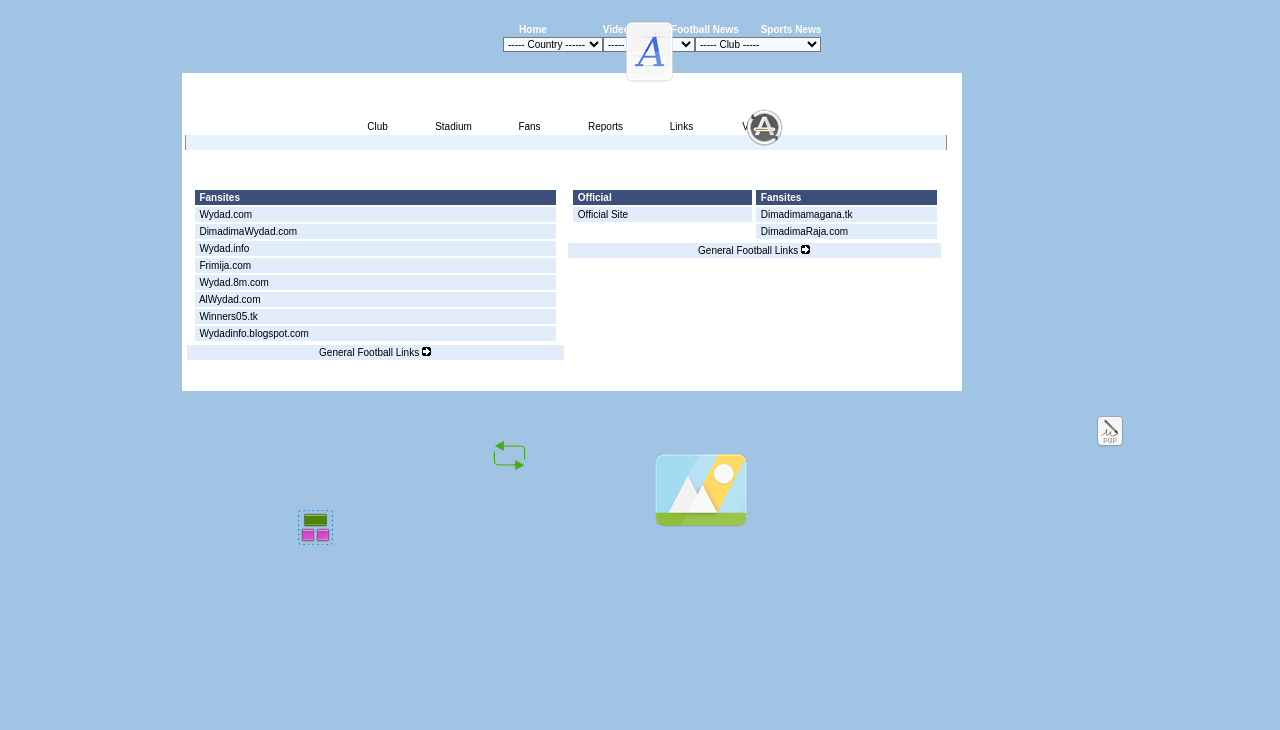 The width and height of the screenshot is (1280, 730). What do you see at coordinates (649, 51) in the screenshot?
I see `a TrueType font file` at bounding box center [649, 51].